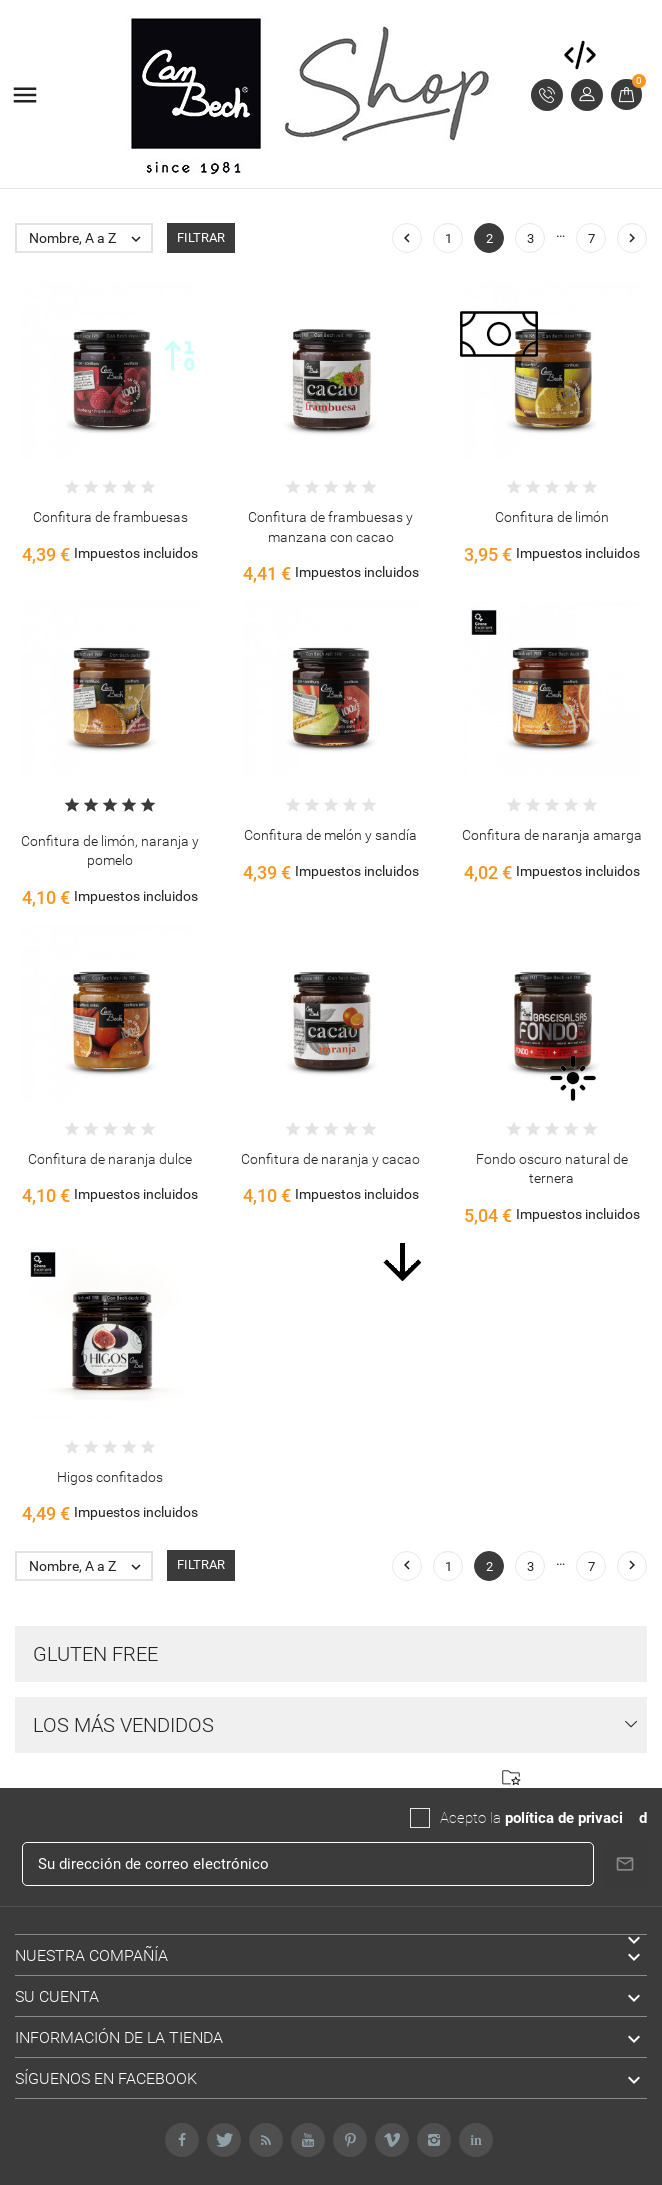 The width and height of the screenshot is (662, 2185). Describe the element at coordinates (181, 356) in the screenshot. I see `sort numerically in descending order (high to low)` at that location.